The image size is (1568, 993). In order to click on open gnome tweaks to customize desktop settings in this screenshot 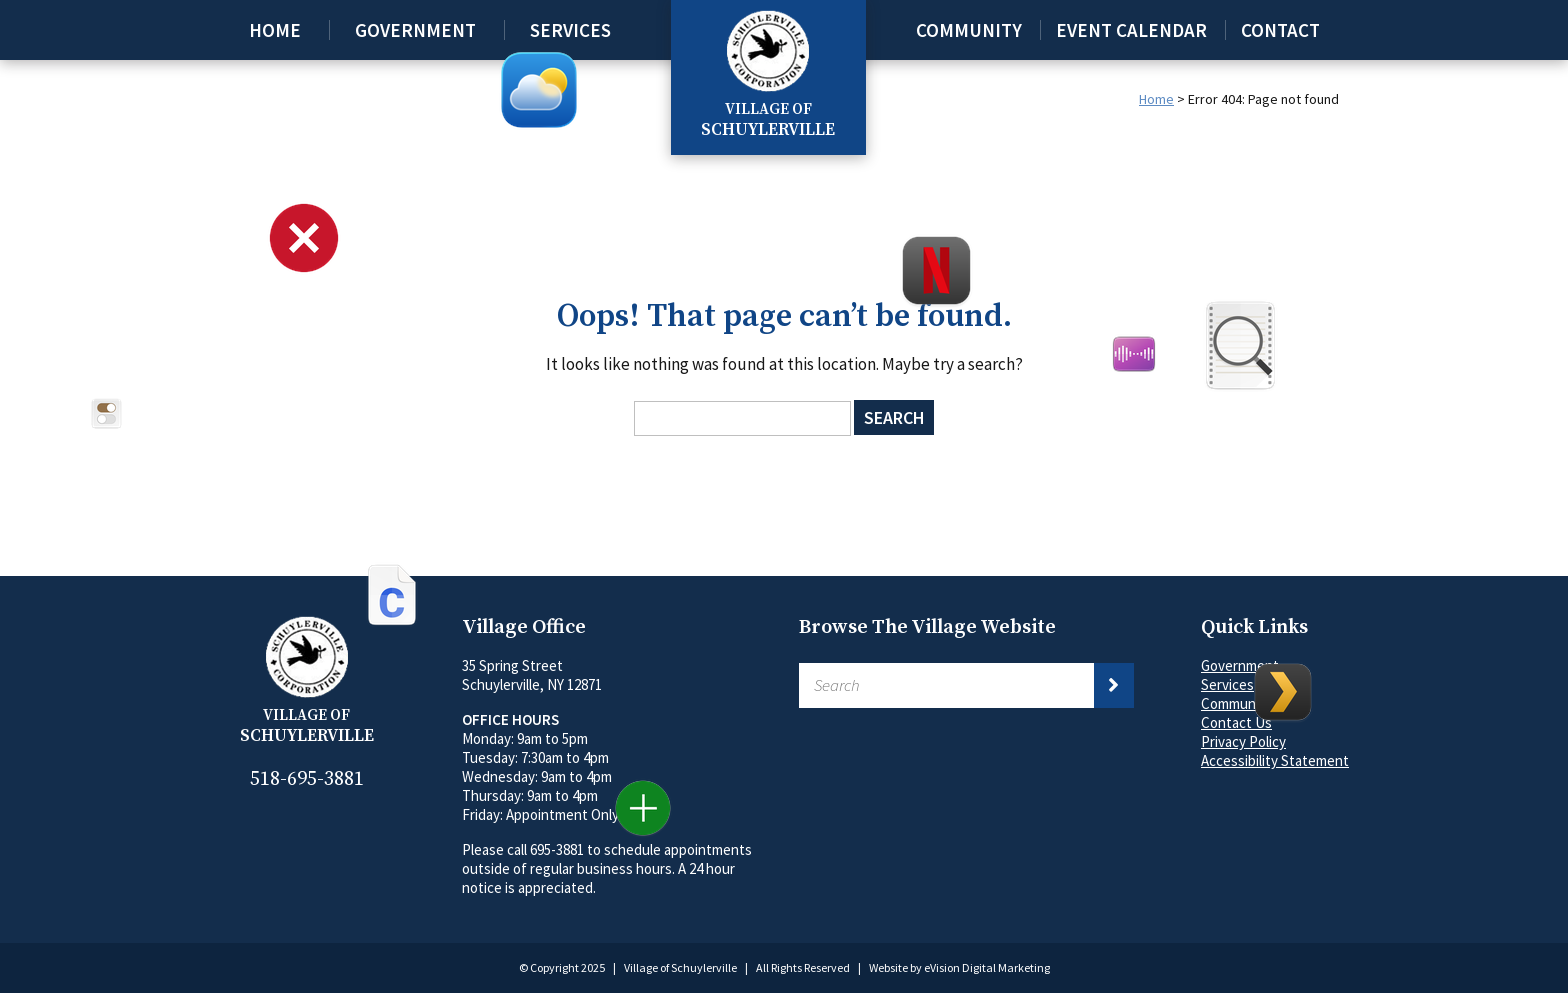, I will do `click(106, 413)`.